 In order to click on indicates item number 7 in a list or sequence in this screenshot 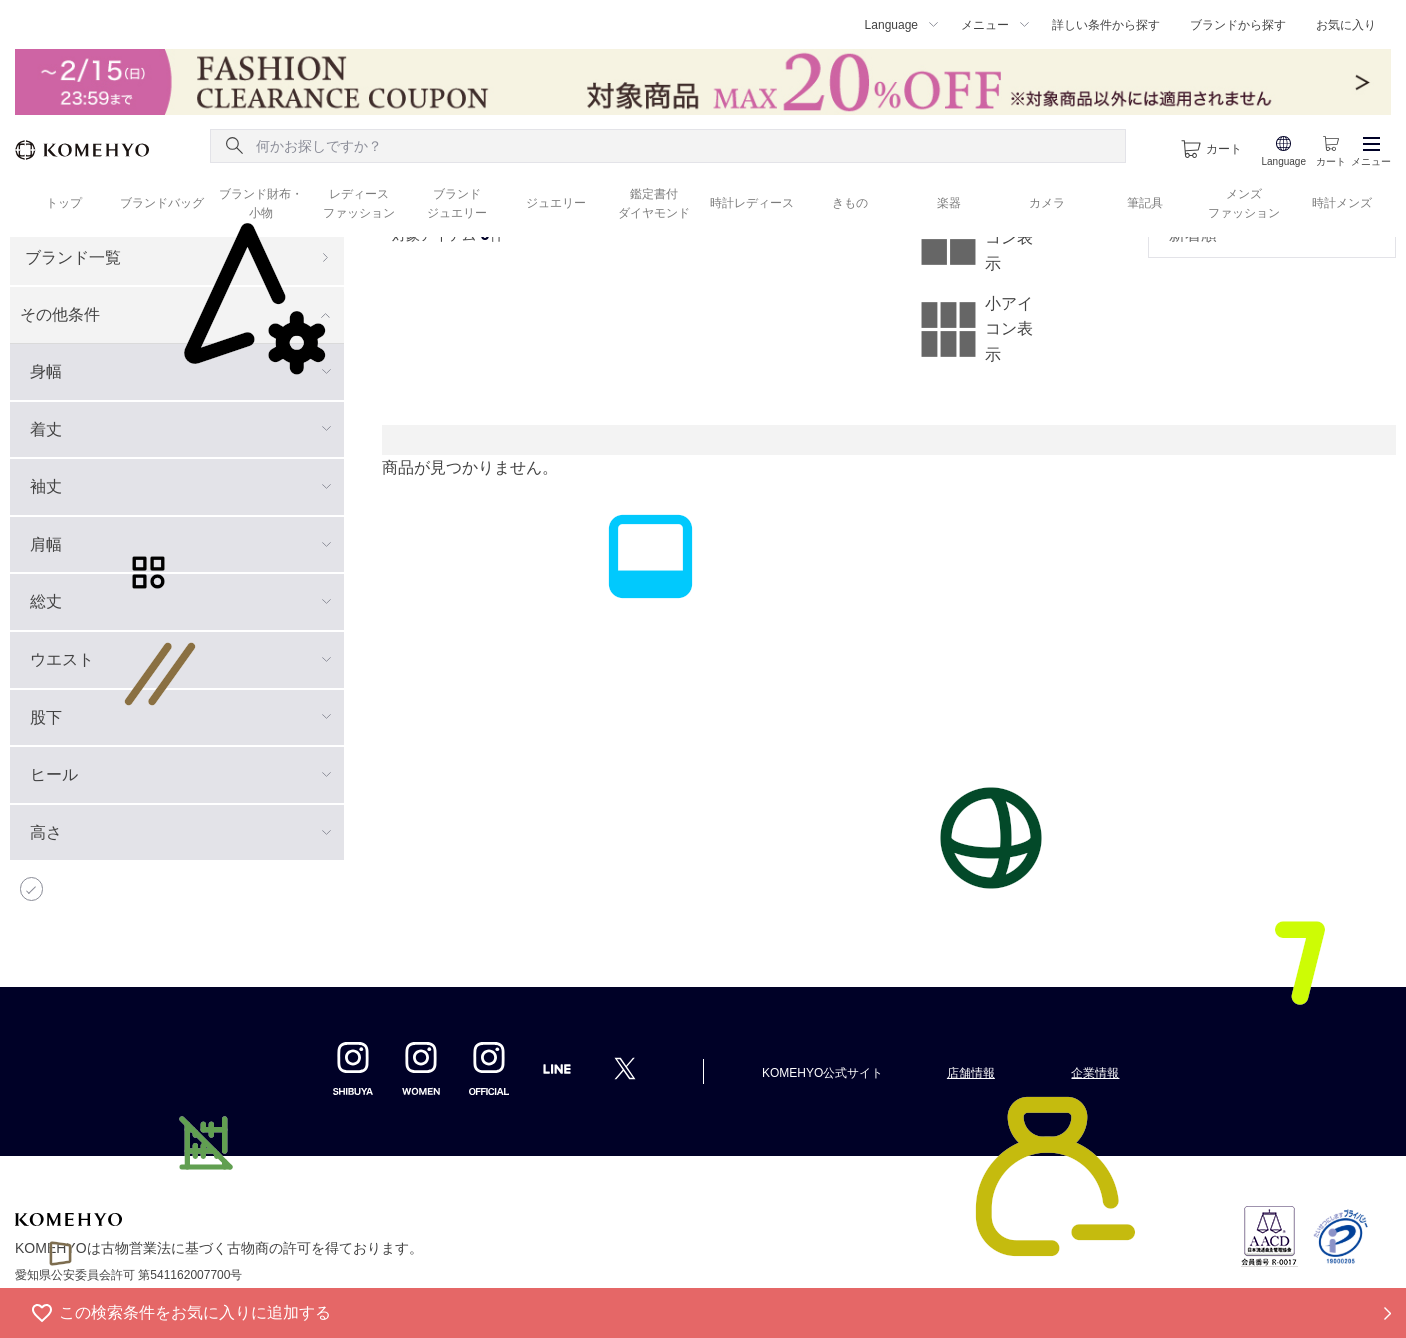, I will do `click(1300, 963)`.